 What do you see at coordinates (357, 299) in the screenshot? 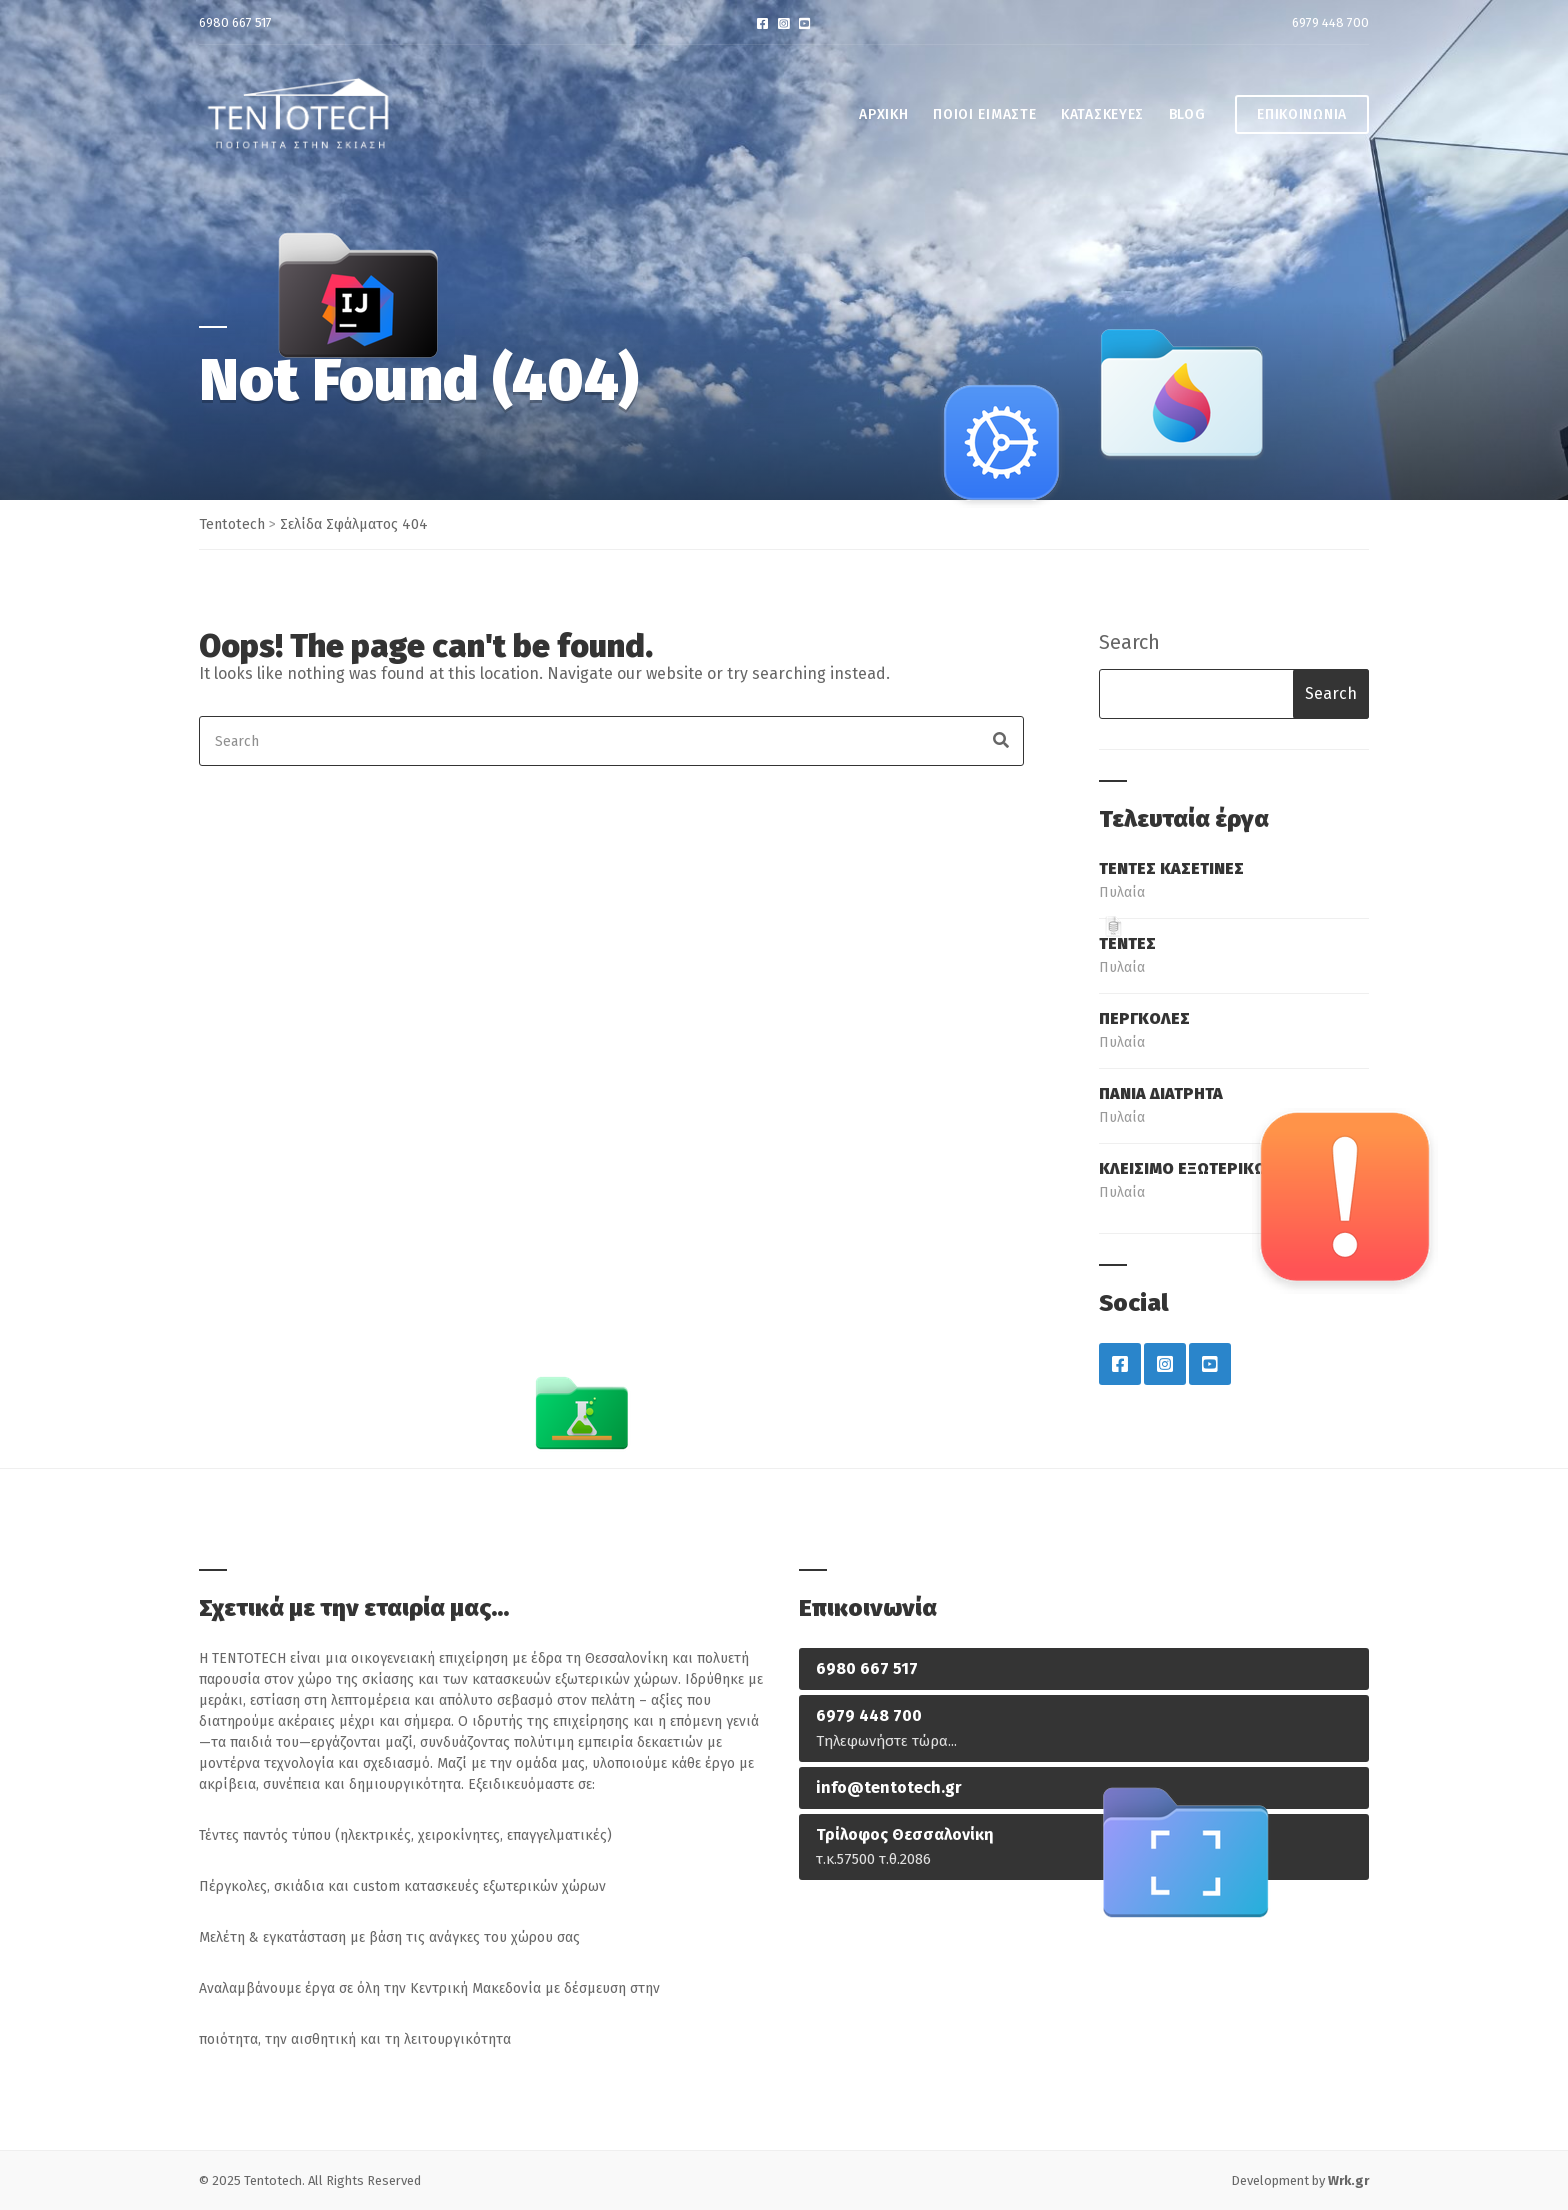
I see `open folder containing IntelliJ IDEA projects` at bounding box center [357, 299].